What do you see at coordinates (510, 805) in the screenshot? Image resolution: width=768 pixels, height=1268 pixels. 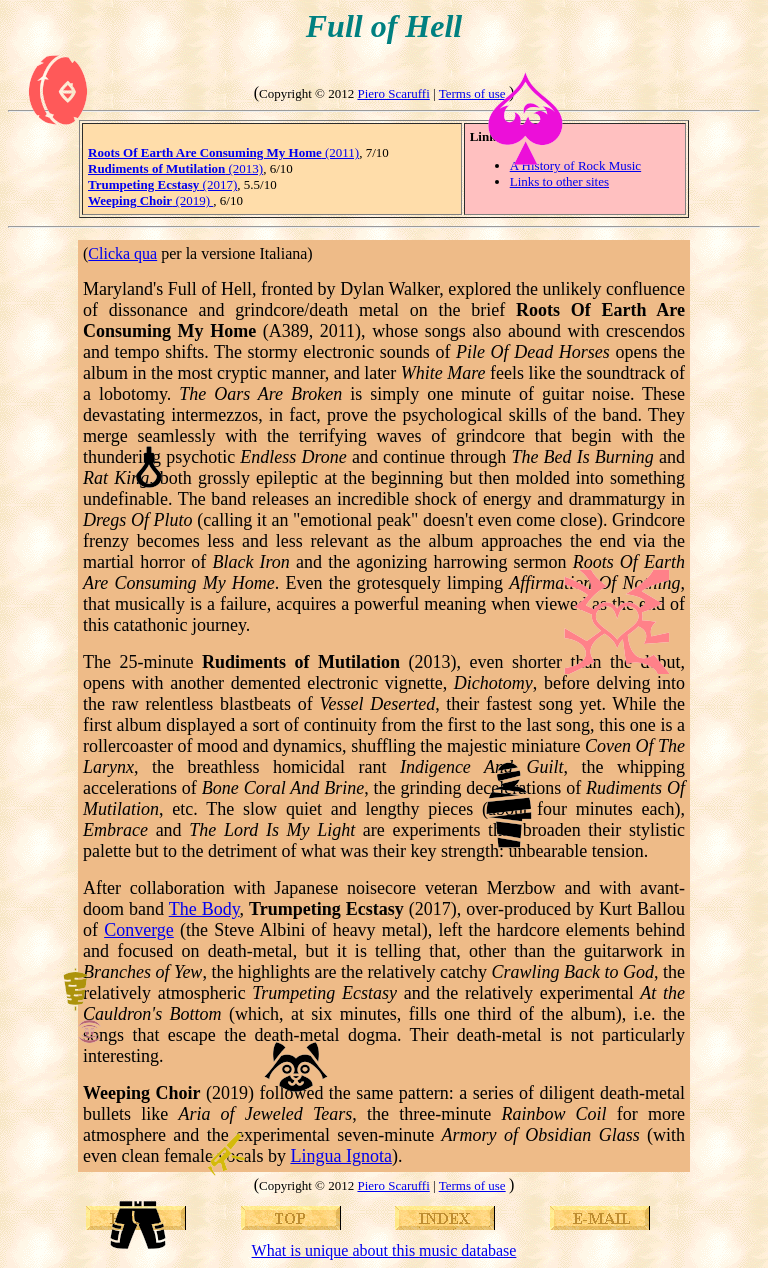 I see `indicates injured or wounded status` at bounding box center [510, 805].